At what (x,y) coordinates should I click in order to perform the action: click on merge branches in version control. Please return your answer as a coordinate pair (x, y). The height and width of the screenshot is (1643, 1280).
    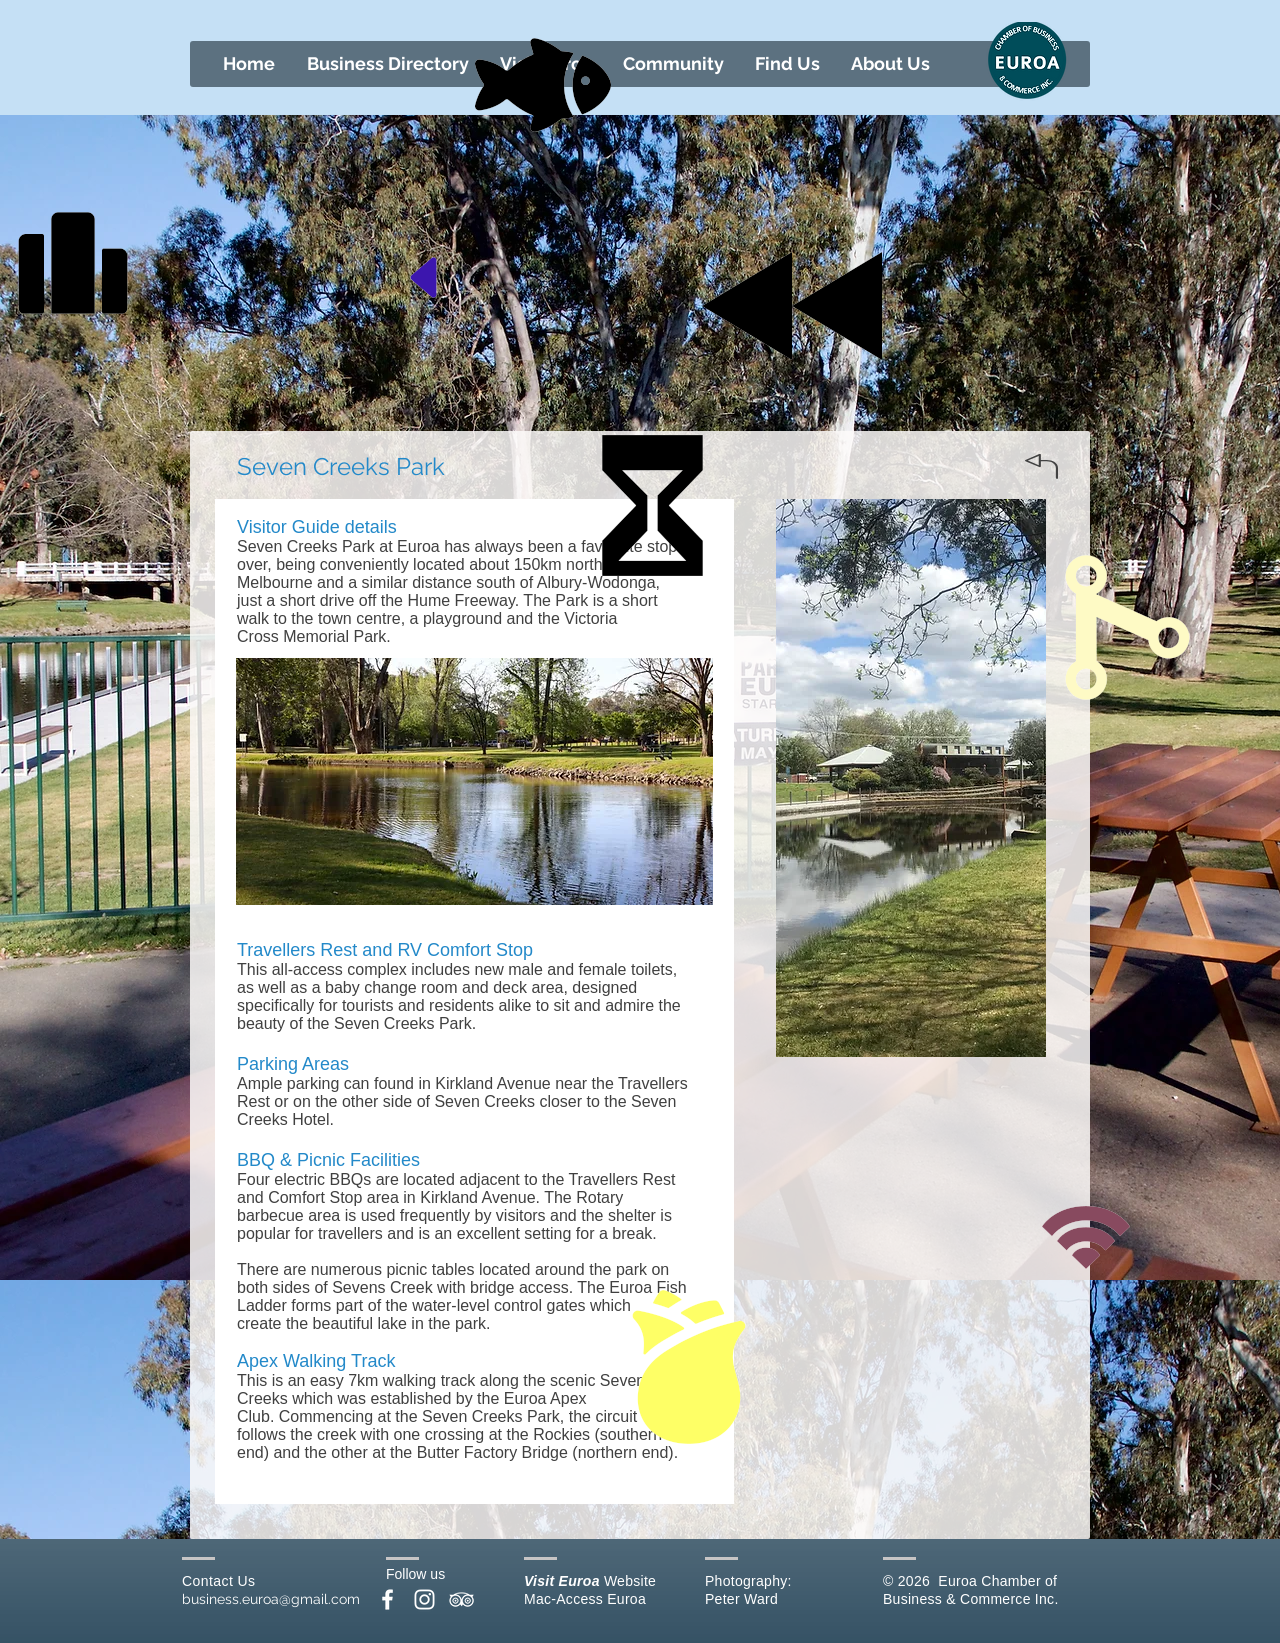
    Looking at the image, I should click on (1127, 627).